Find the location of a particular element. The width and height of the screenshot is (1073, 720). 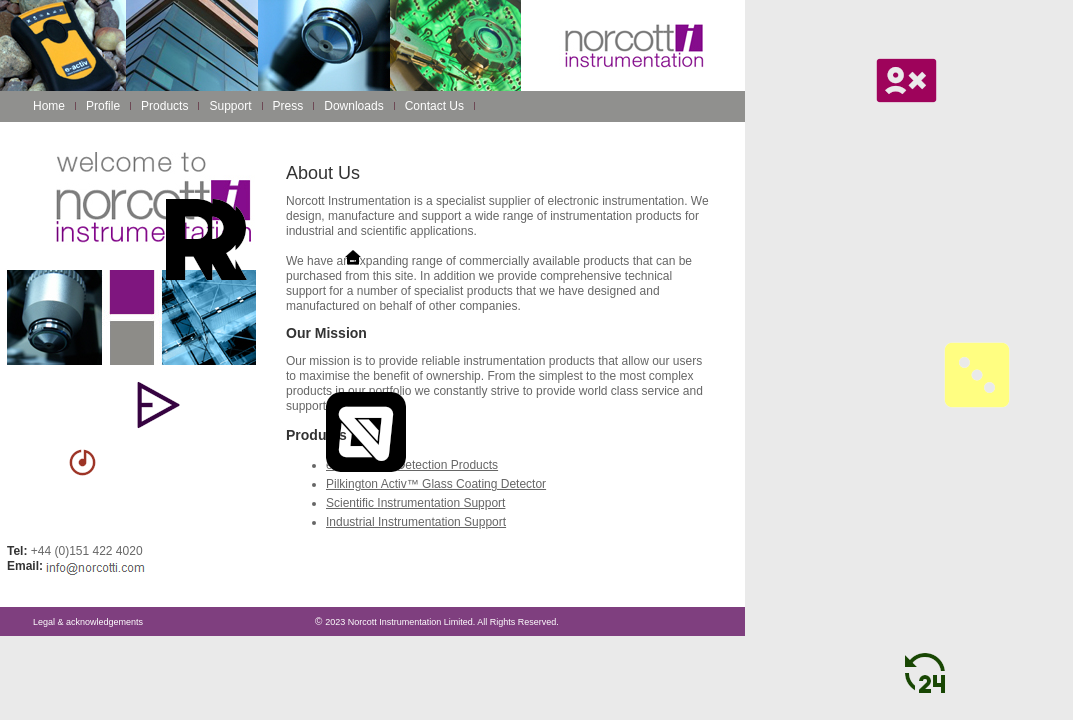

roll dice or generate random result is located at coordinates (977, 375).